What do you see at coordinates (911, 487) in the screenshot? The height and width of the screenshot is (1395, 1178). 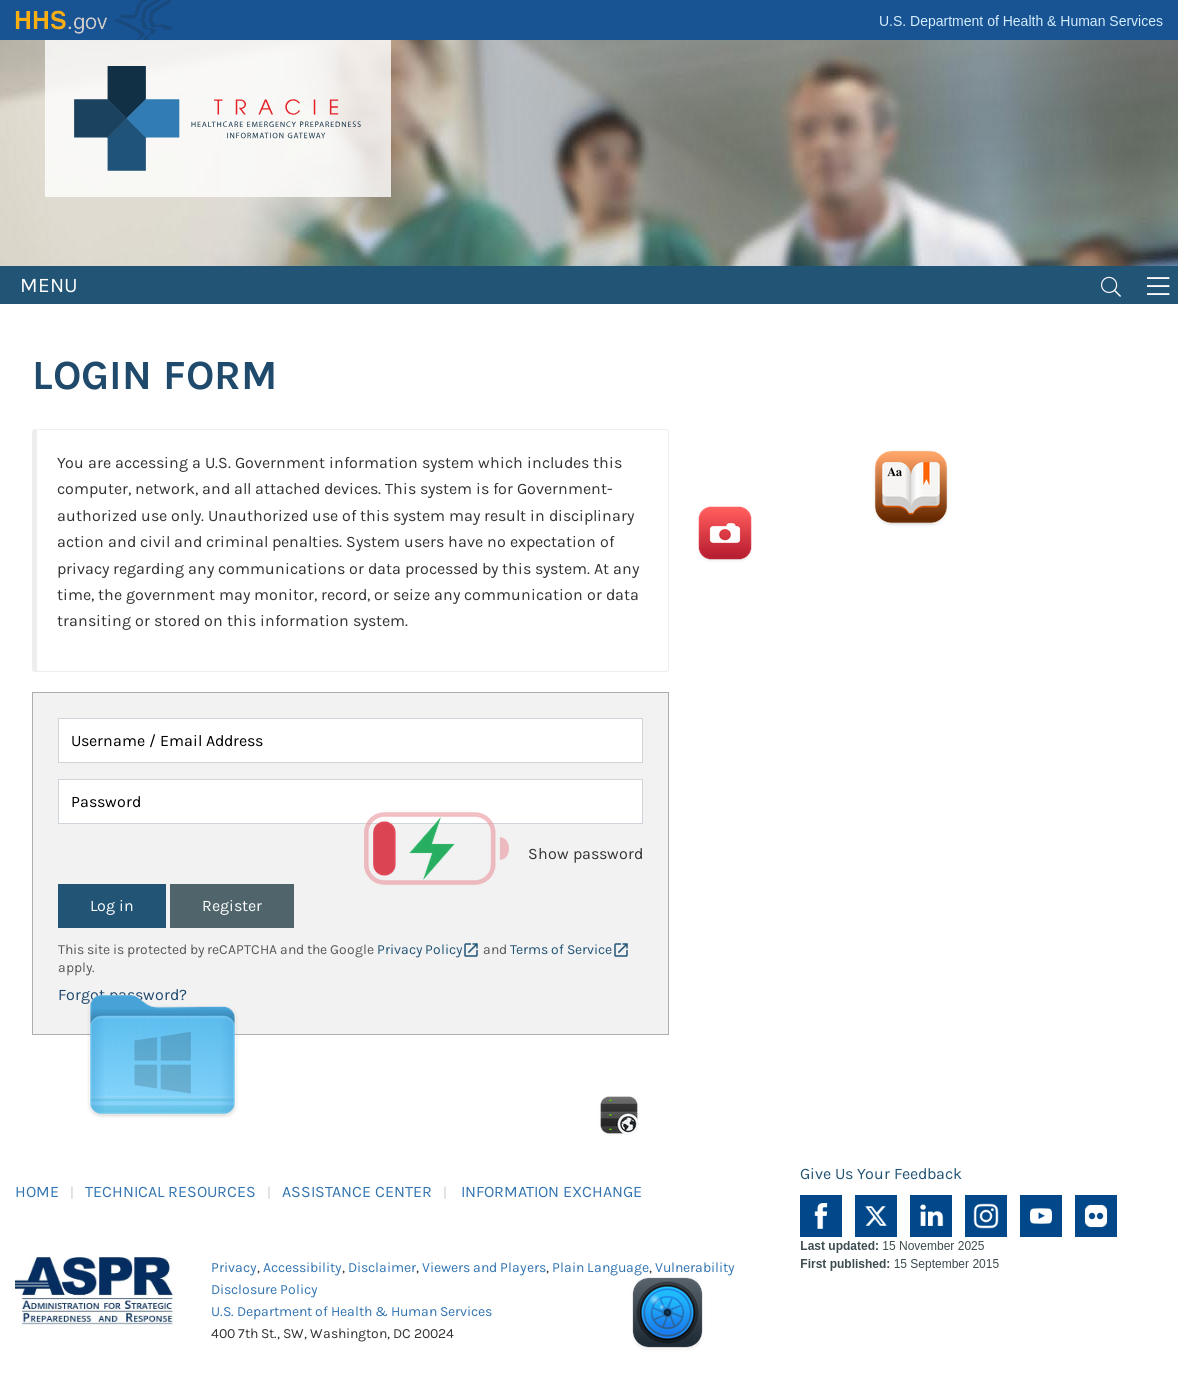 I see `open QuickLookup dictionary app` at bounding box center [911, 487].